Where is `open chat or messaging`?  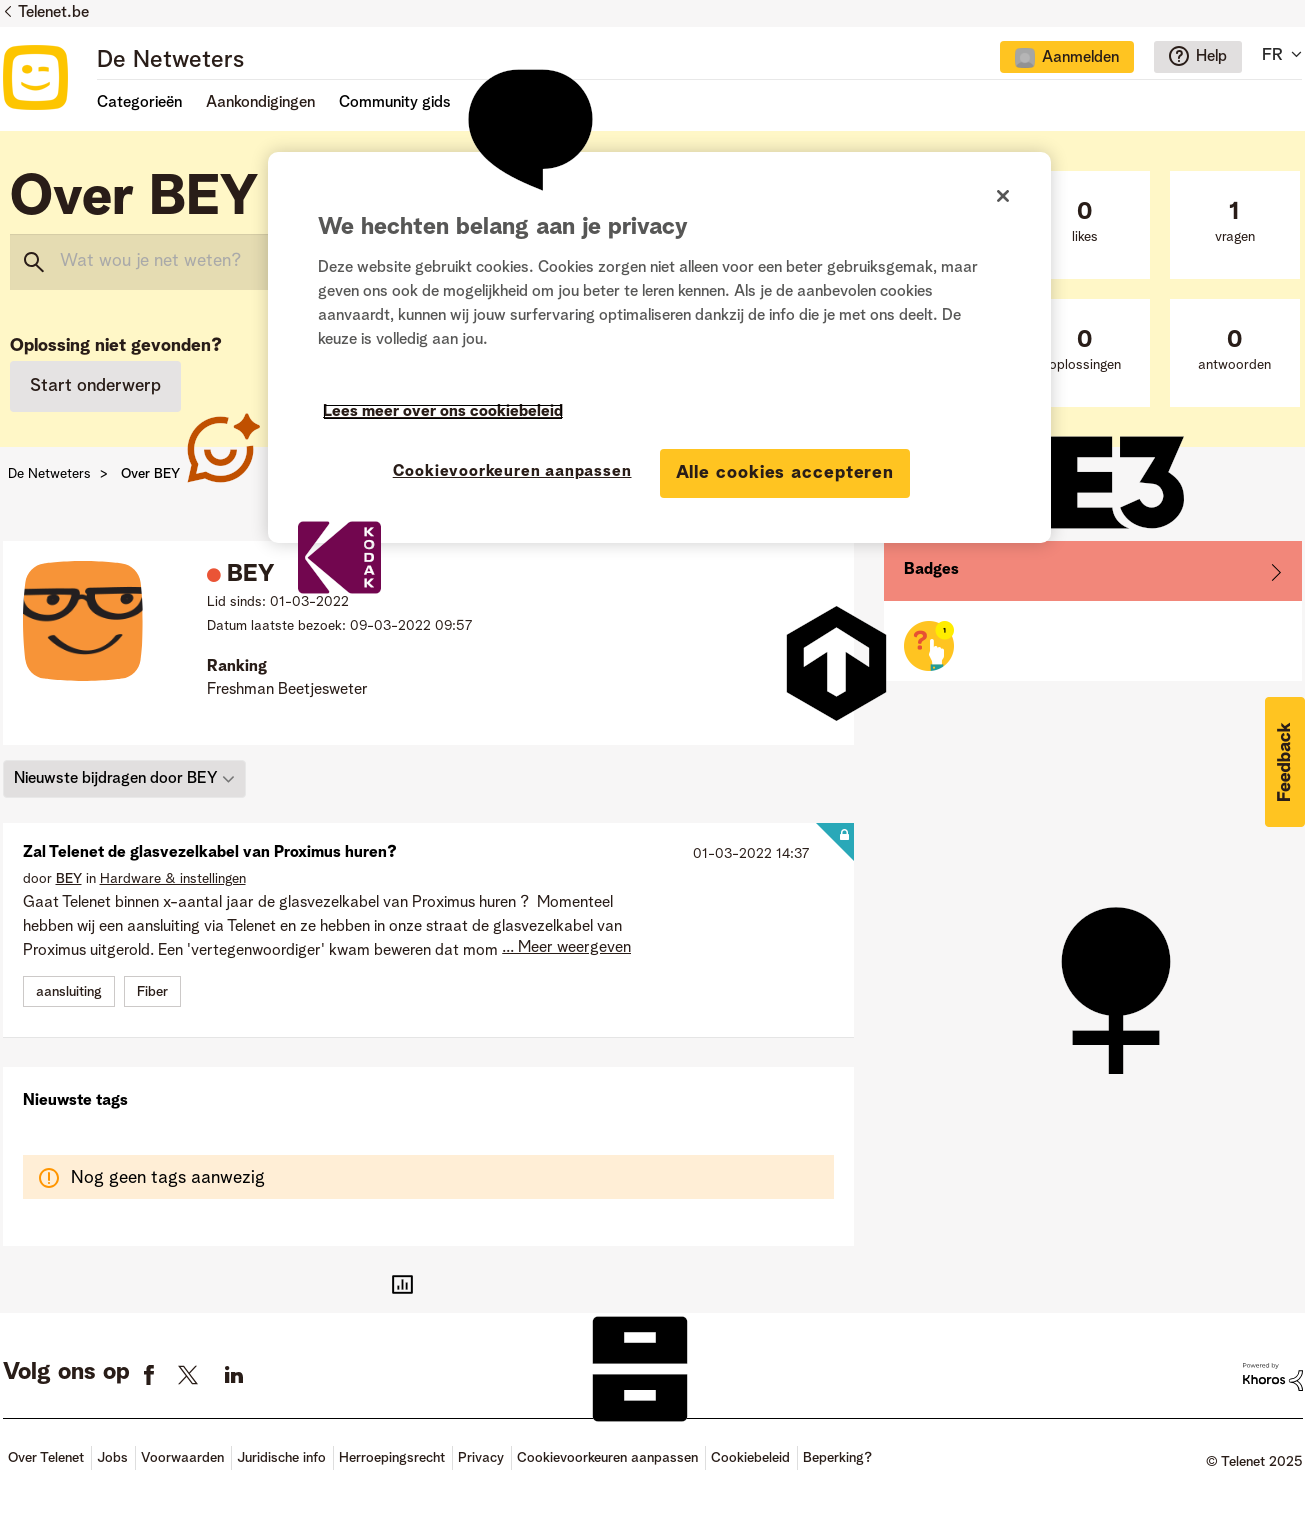 open chat or messaging is located at coordinates (530, 125).